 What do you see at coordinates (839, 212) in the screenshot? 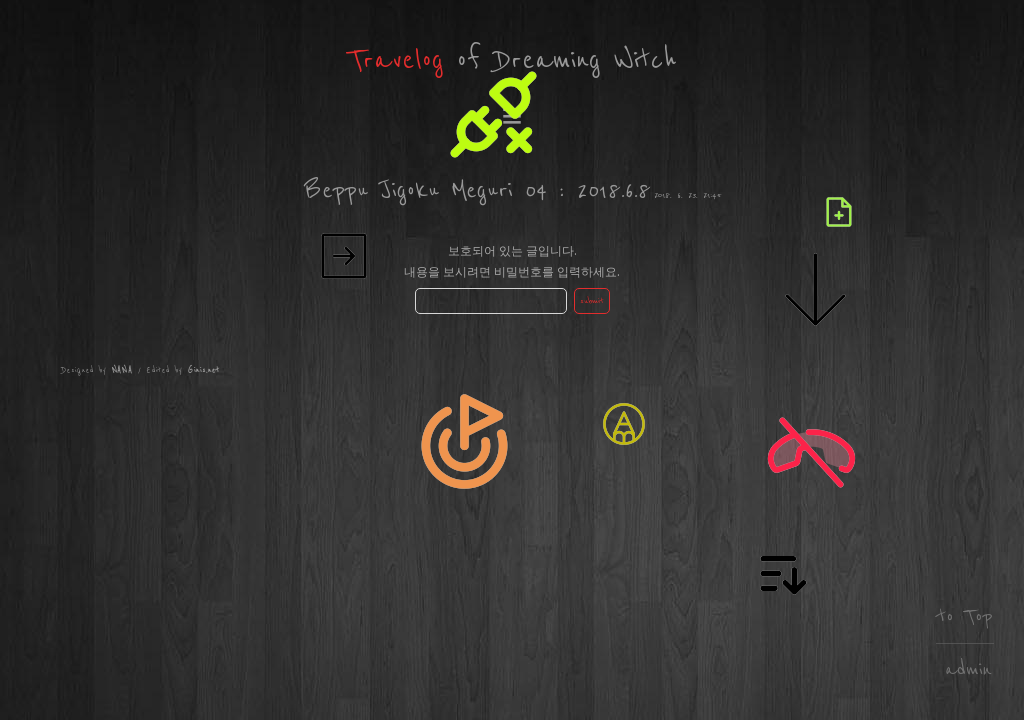
I see `create a new file` at bounding box center [839, 212].